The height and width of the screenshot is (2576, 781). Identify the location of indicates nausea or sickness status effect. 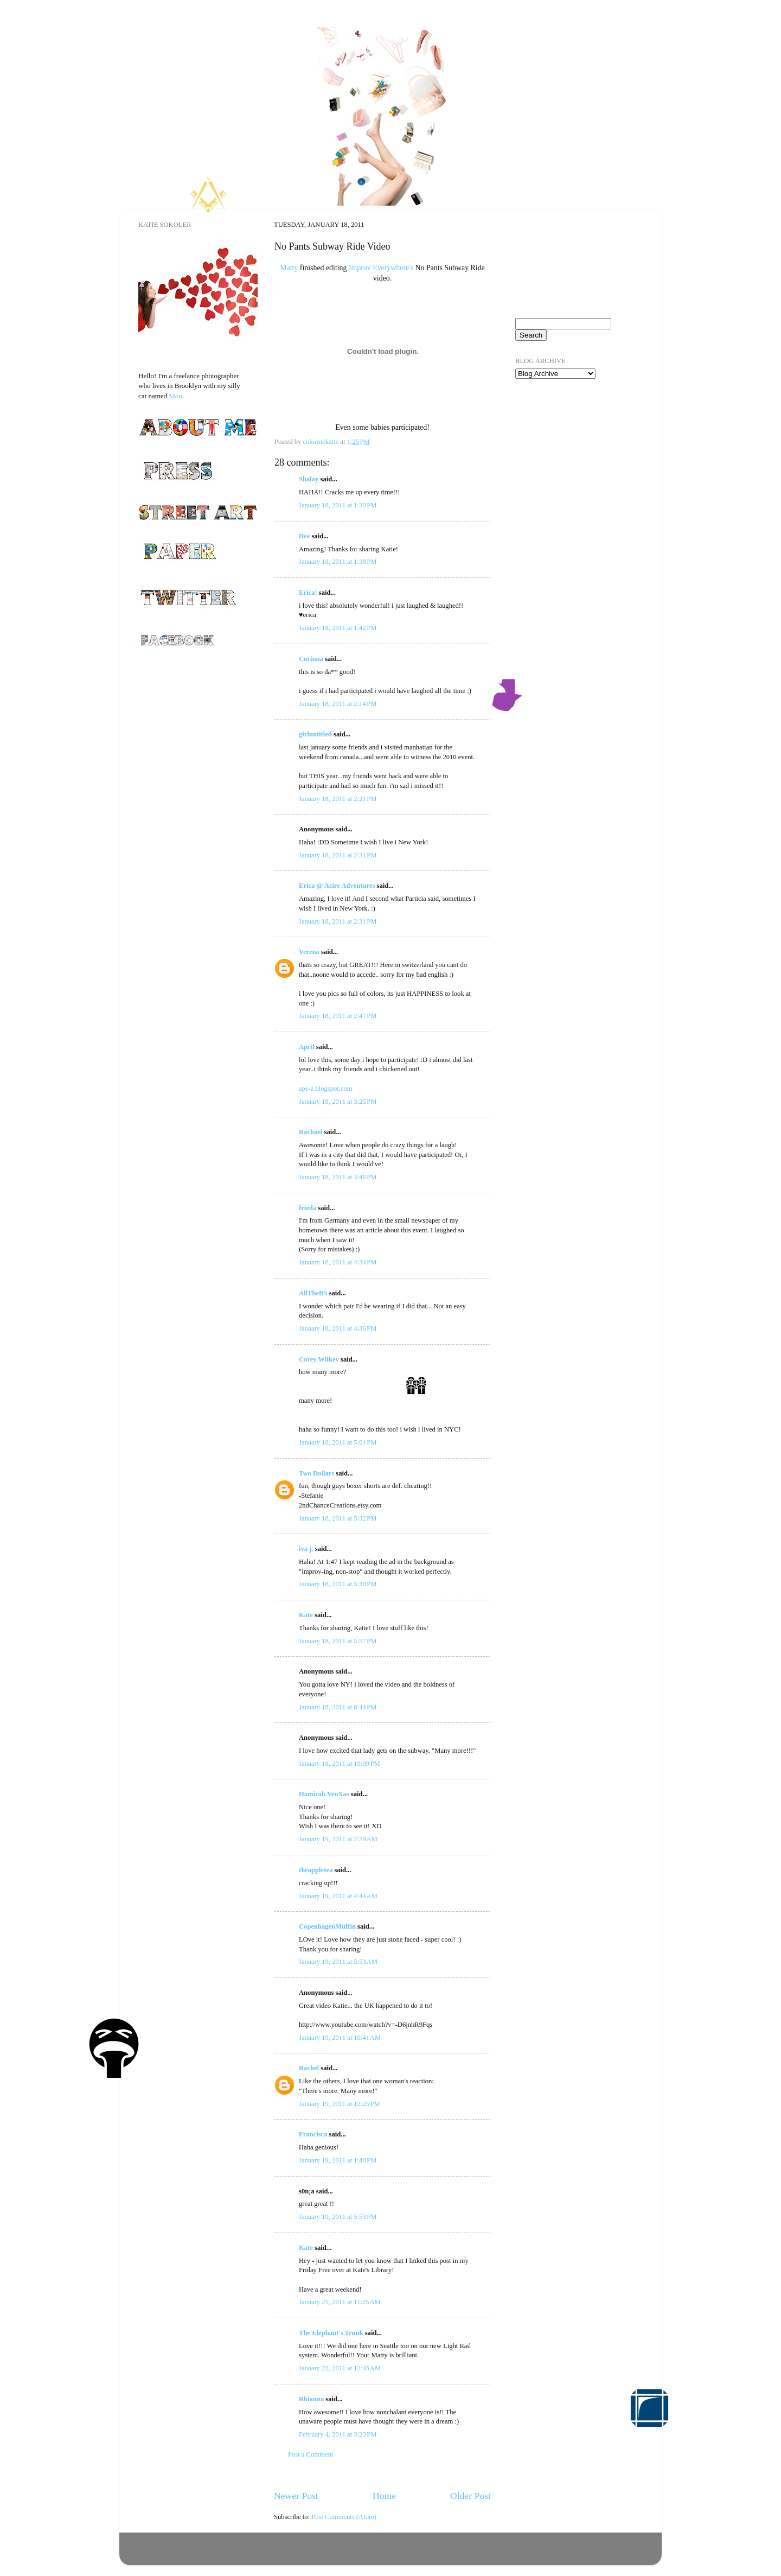
(114, 2048).